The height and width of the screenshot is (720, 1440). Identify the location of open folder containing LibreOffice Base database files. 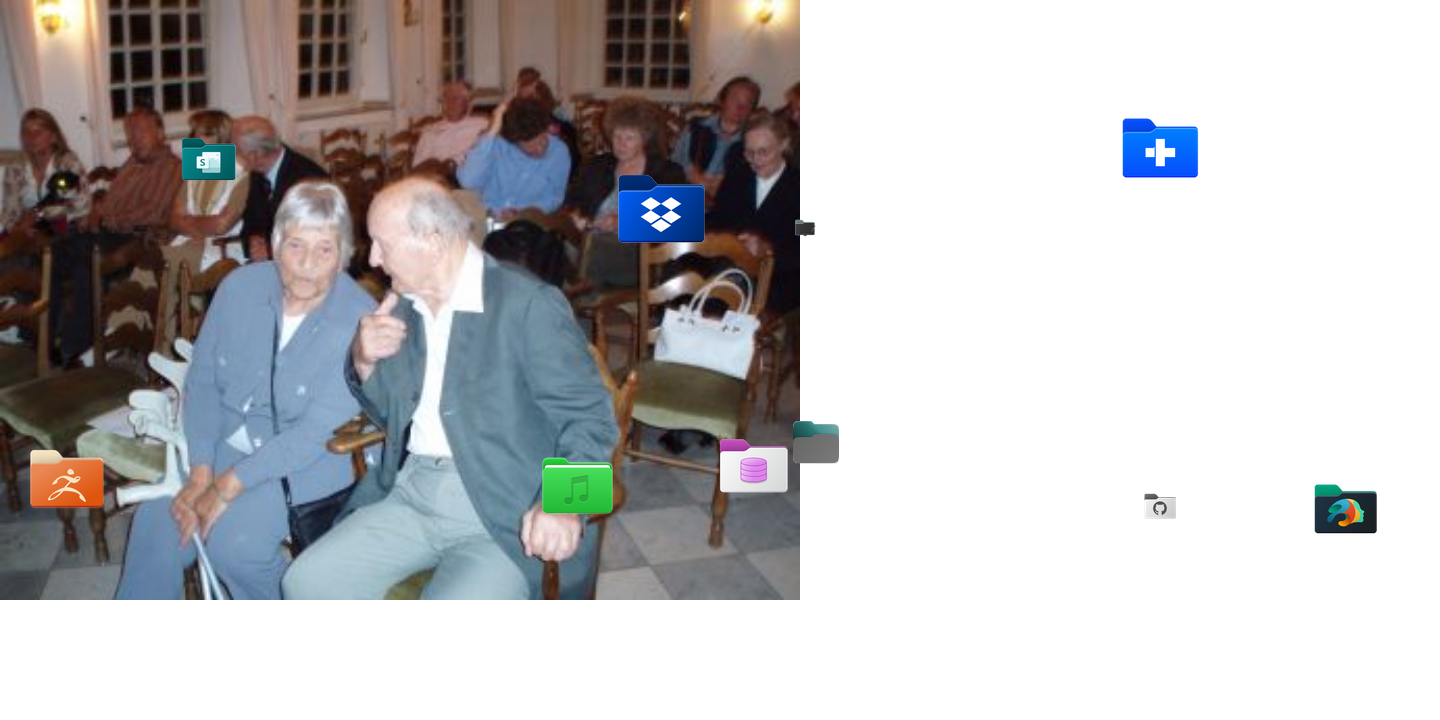
(753, 467).